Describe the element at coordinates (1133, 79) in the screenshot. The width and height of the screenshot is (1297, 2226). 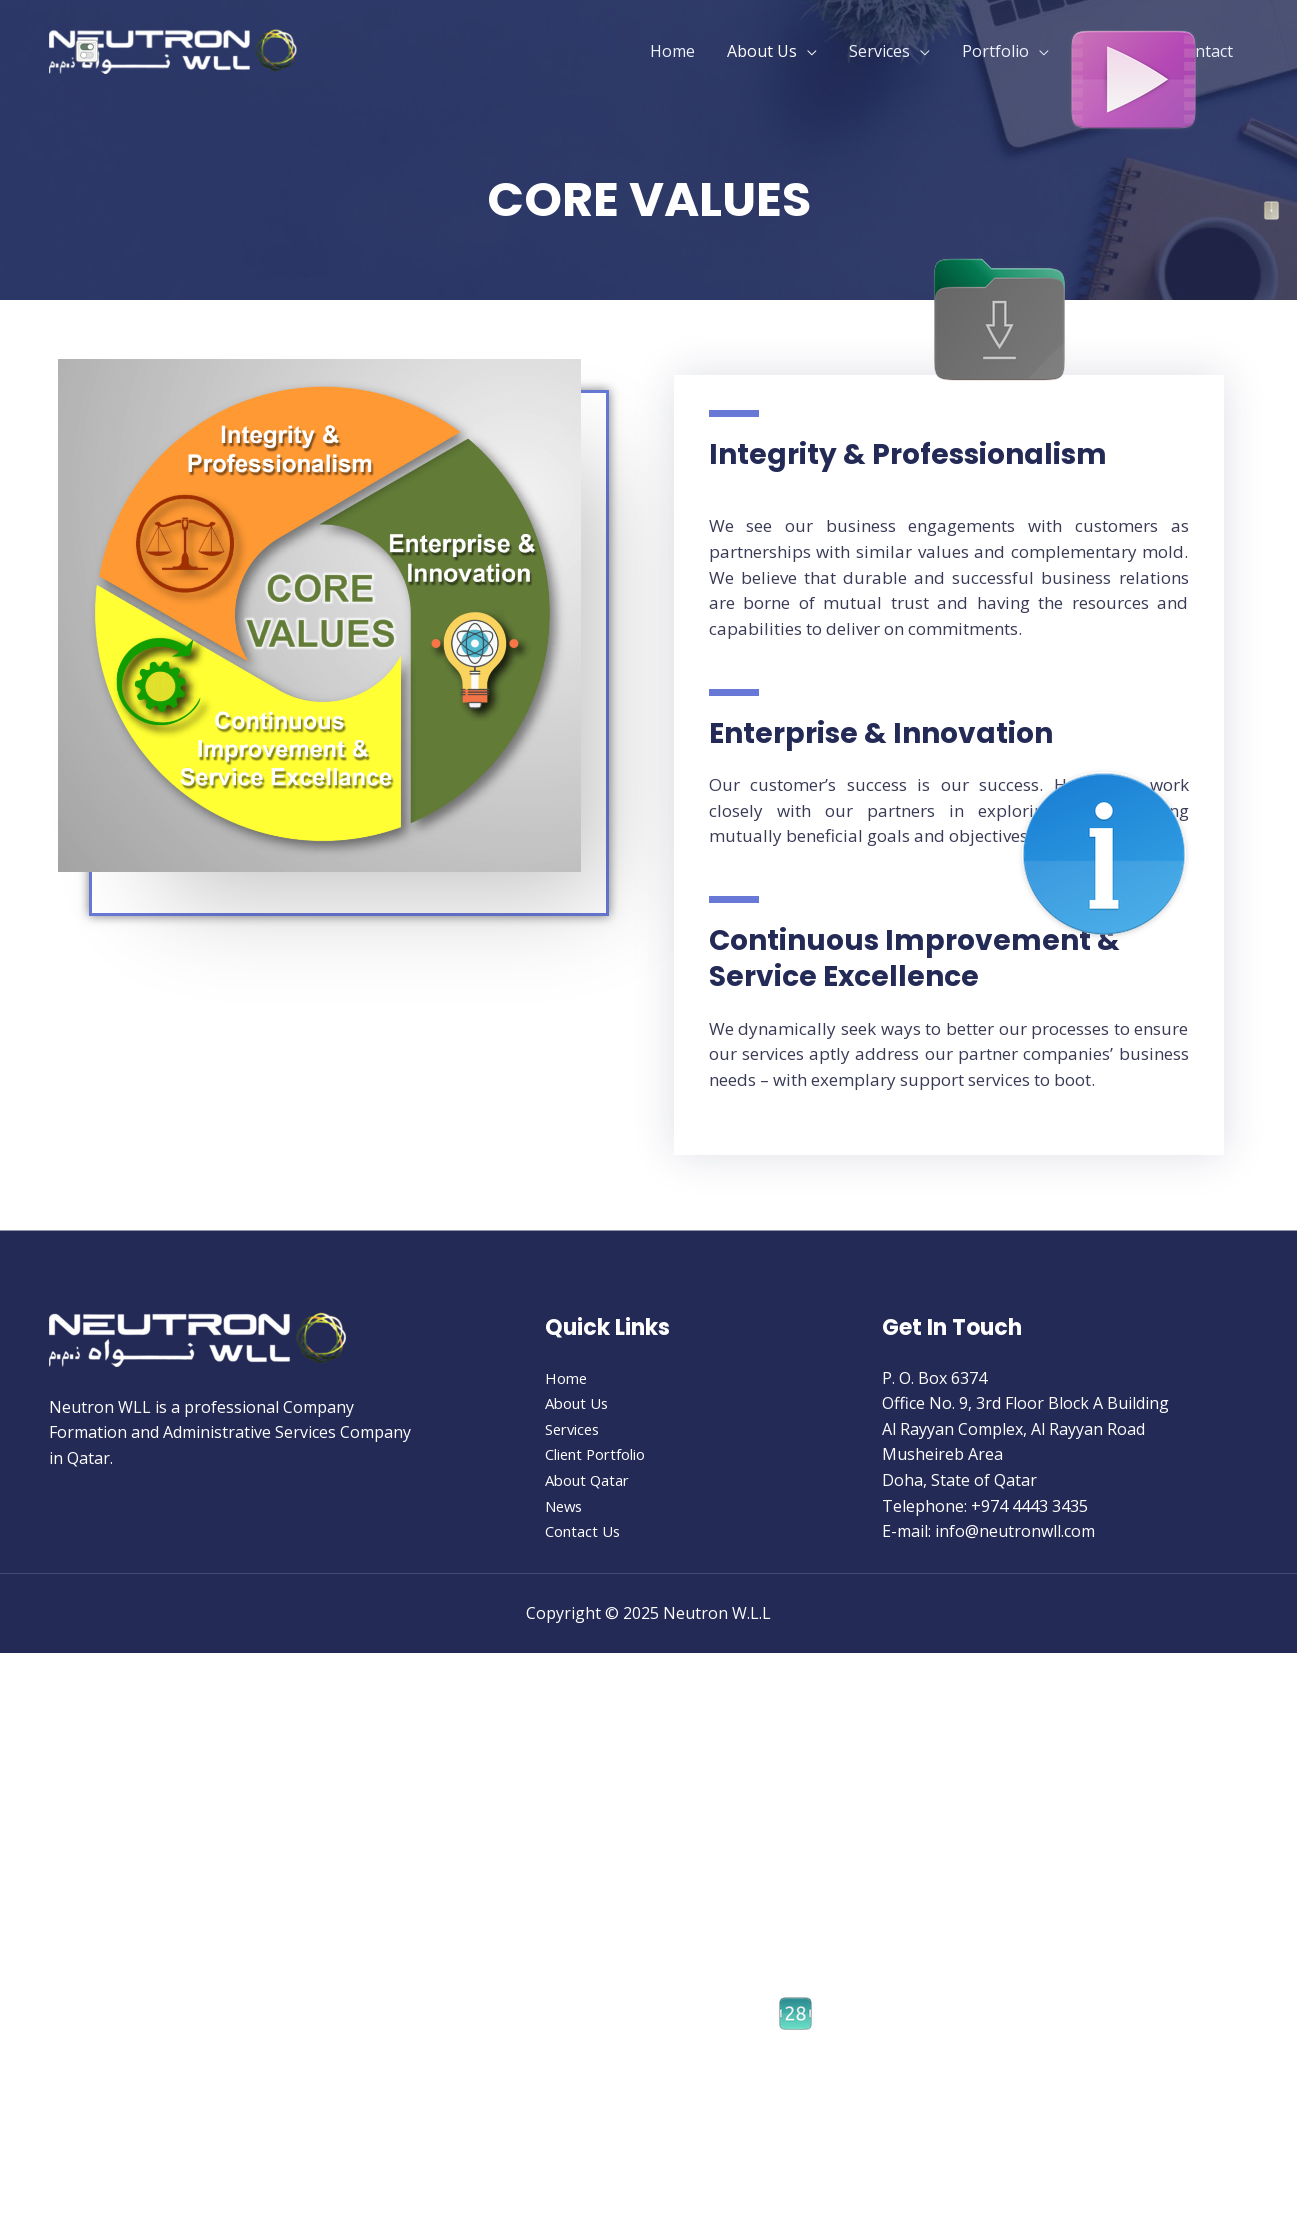
I see `open multimedia or video player app` at that location.